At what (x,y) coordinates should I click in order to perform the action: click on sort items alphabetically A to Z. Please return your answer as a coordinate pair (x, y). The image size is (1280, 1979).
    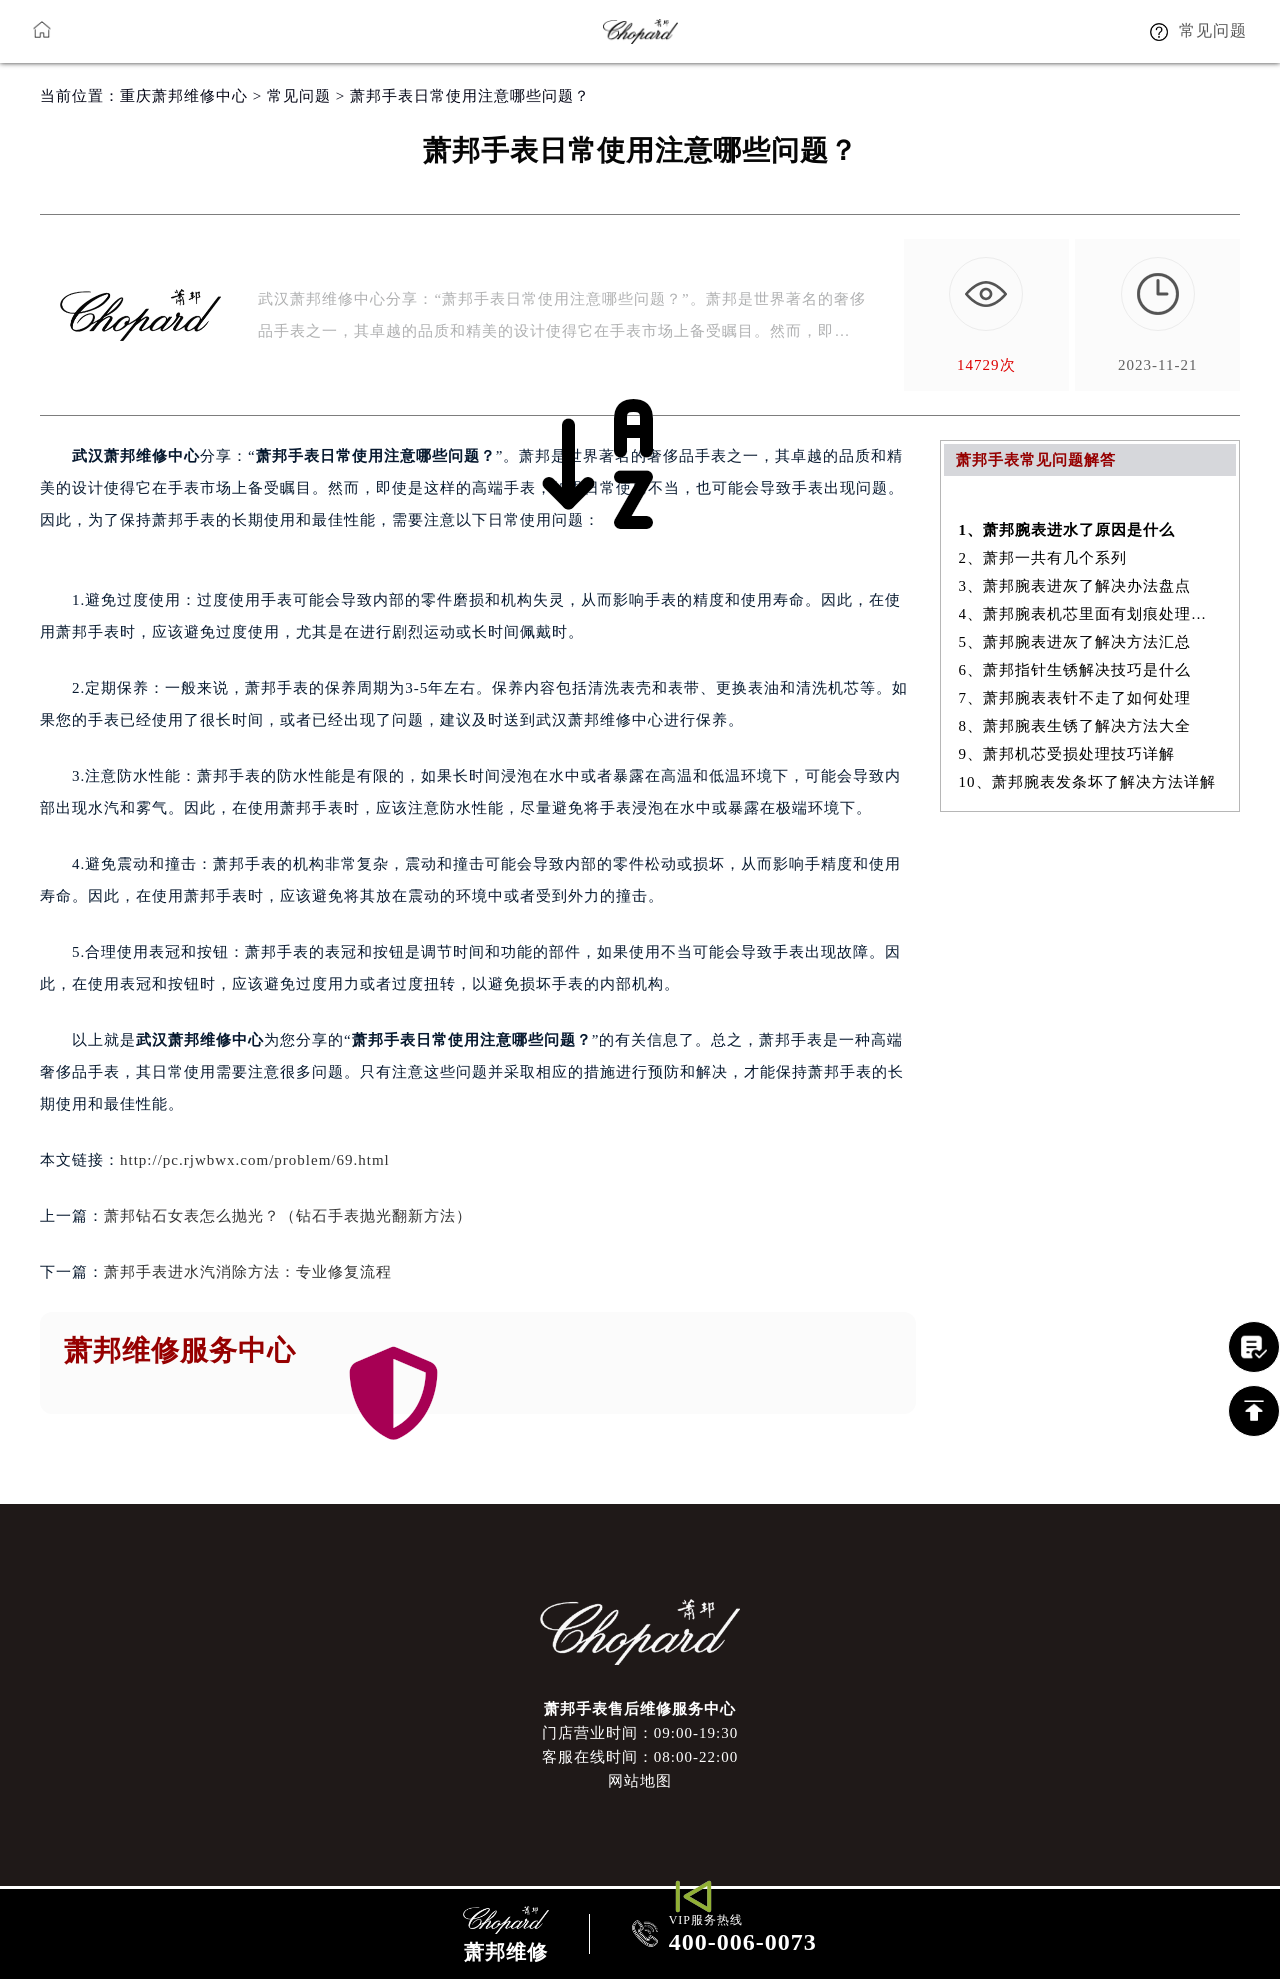
    Looking at the image, I should click on (601, 464).